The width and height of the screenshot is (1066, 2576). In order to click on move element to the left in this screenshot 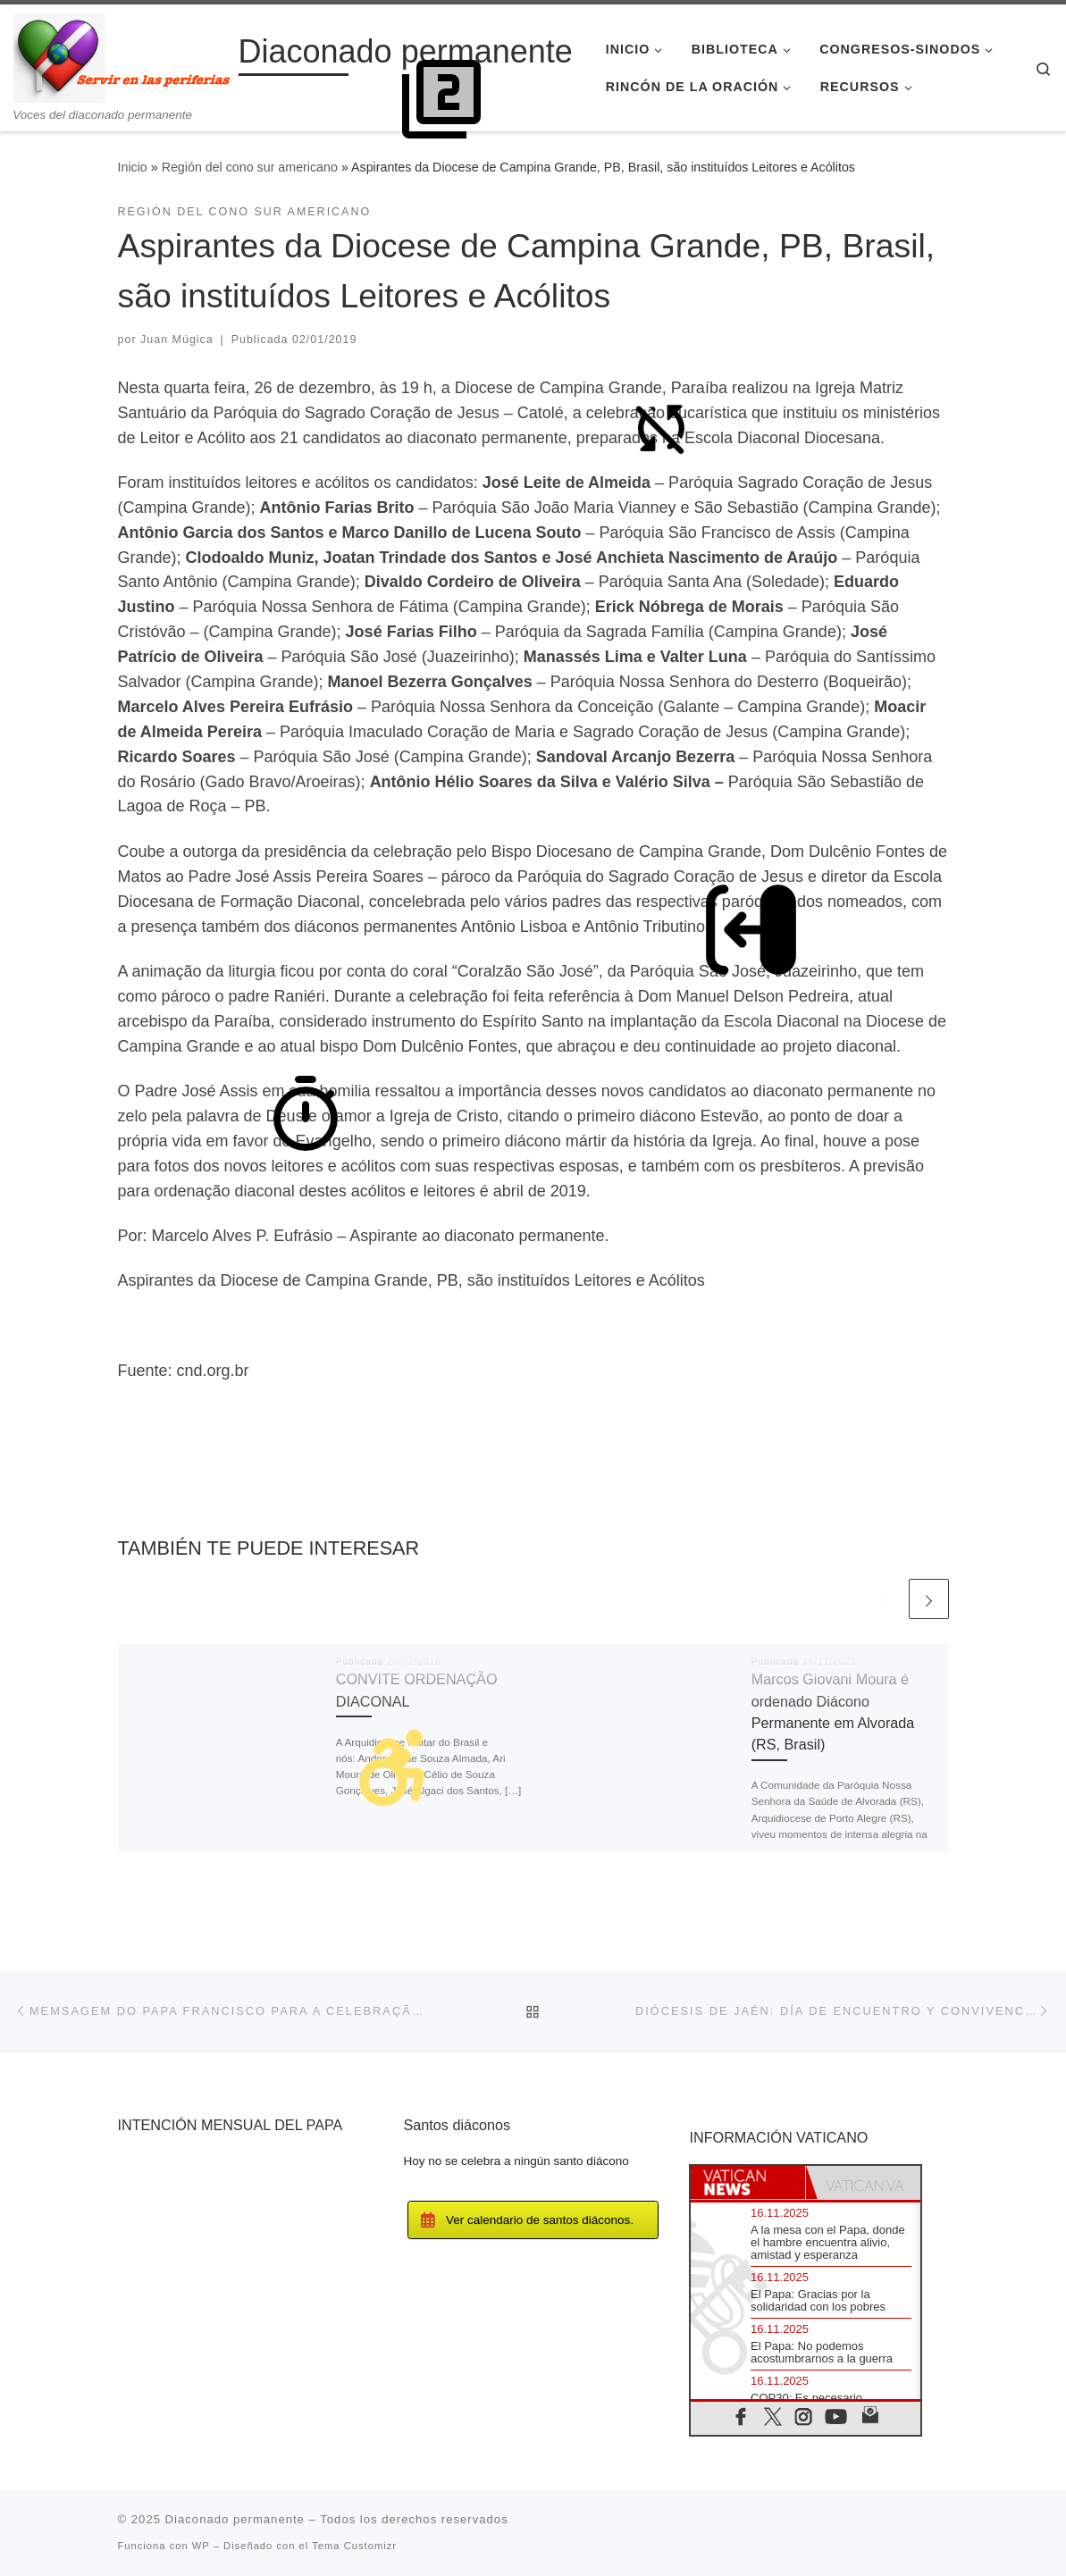, I will do `click(751, 929)`.